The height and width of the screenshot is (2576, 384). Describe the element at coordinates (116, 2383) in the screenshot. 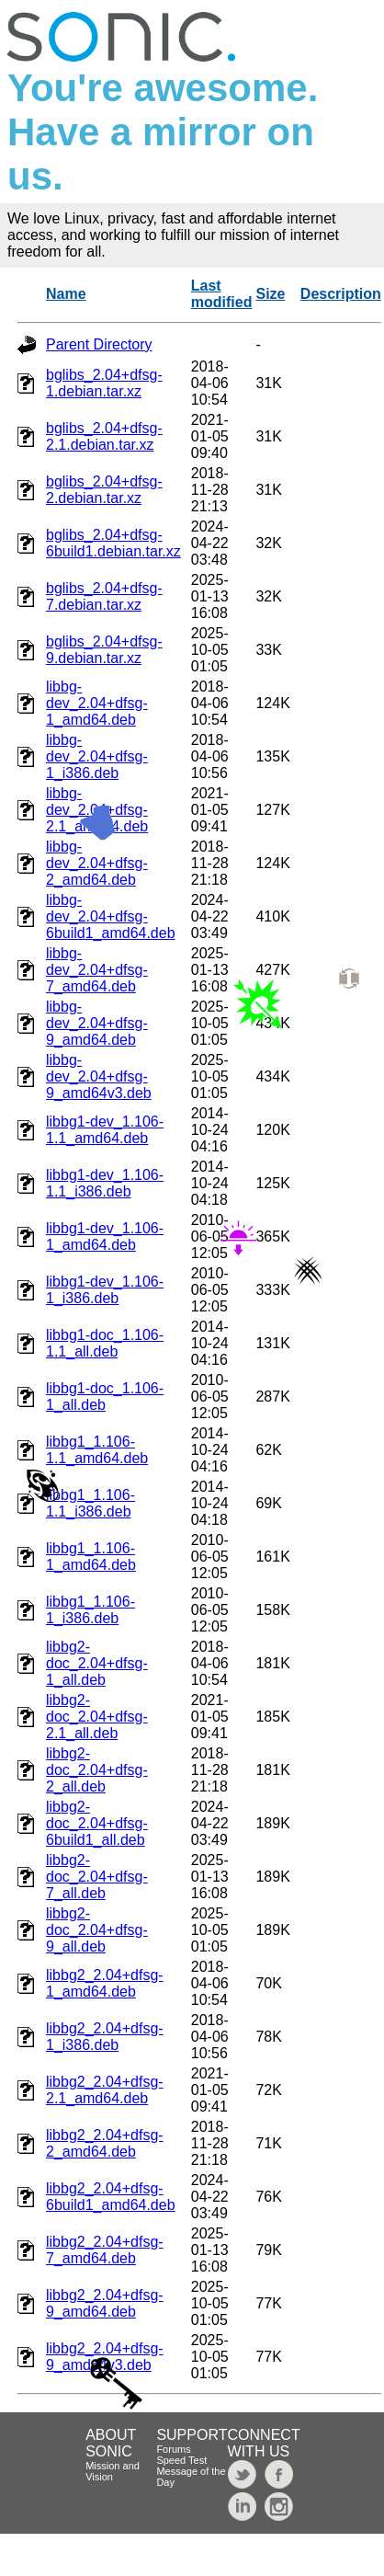

I see `access master or admin permissions` at that location.